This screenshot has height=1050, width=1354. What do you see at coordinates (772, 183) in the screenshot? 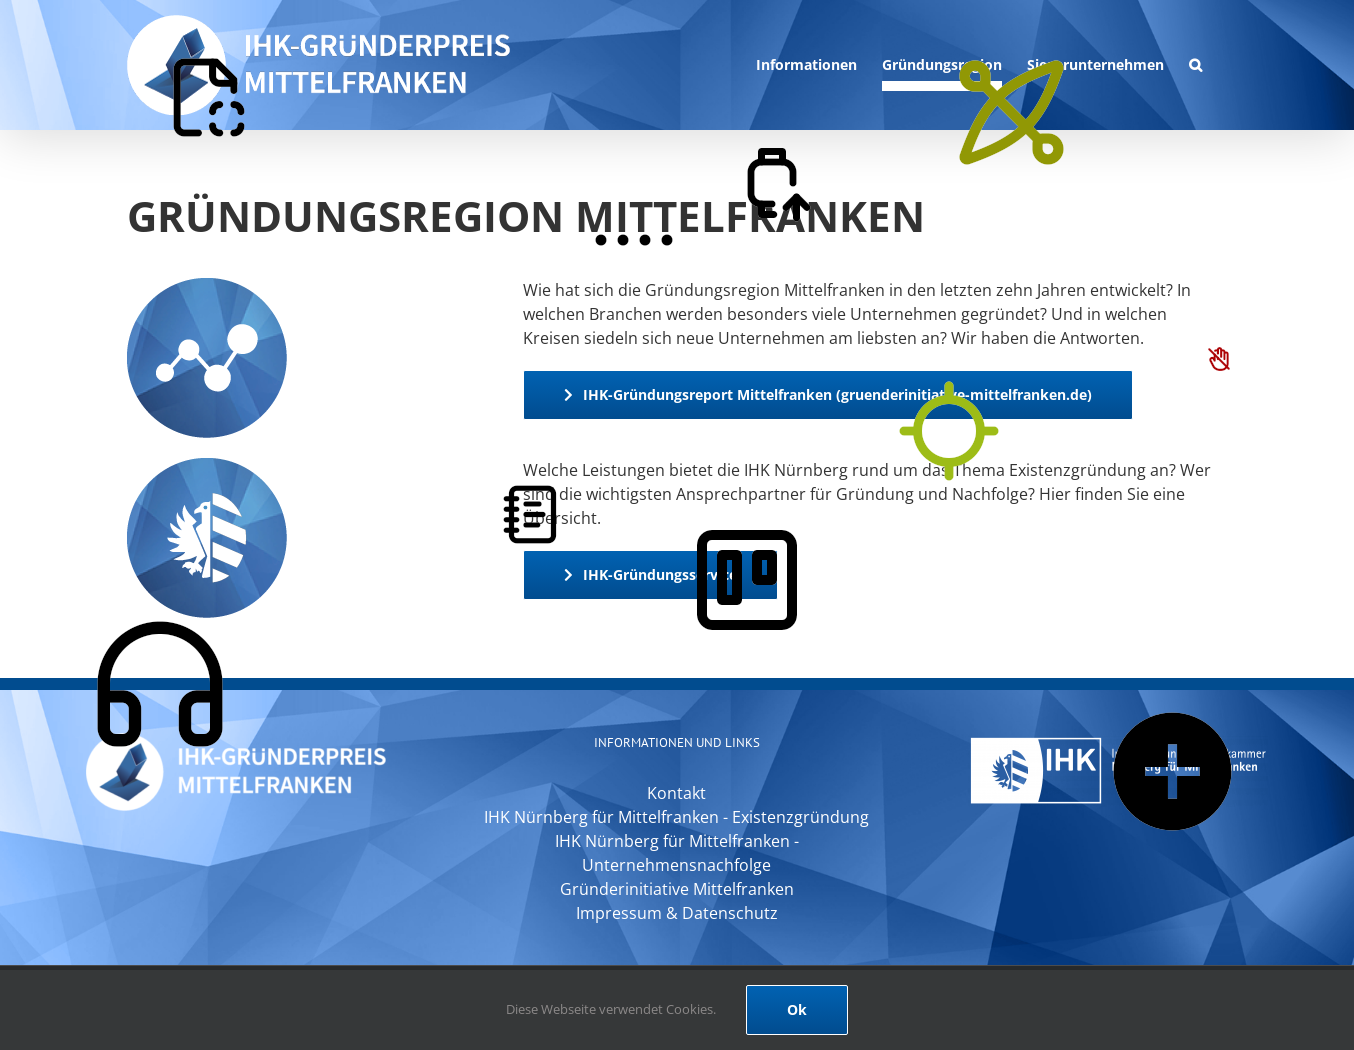
I see `upload data from smartwatch` at bounding box center [772, 183].